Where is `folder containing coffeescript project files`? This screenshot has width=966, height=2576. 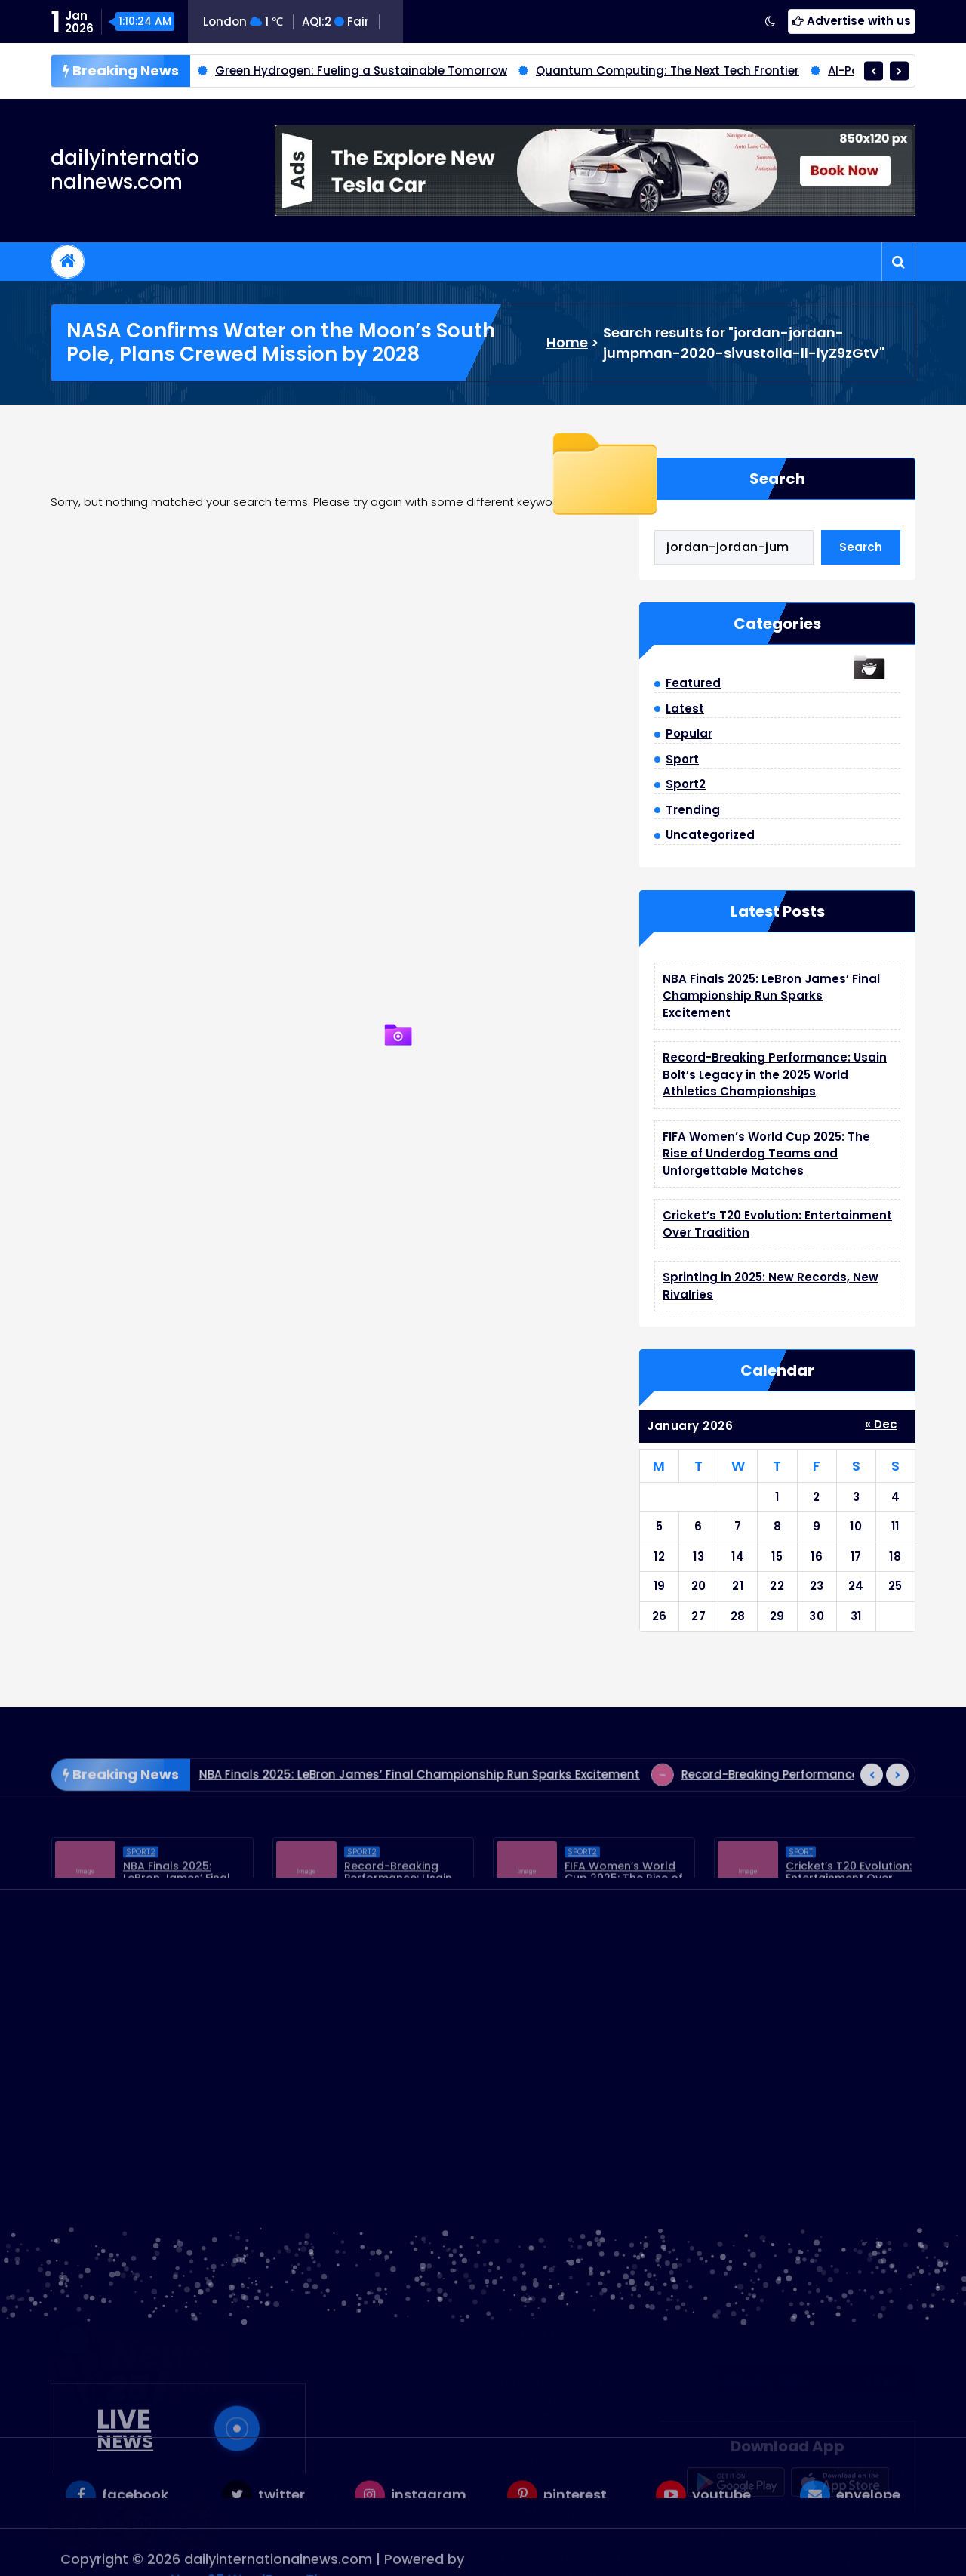
folder containing coffeescript project files is located at coordinates (869, 667).